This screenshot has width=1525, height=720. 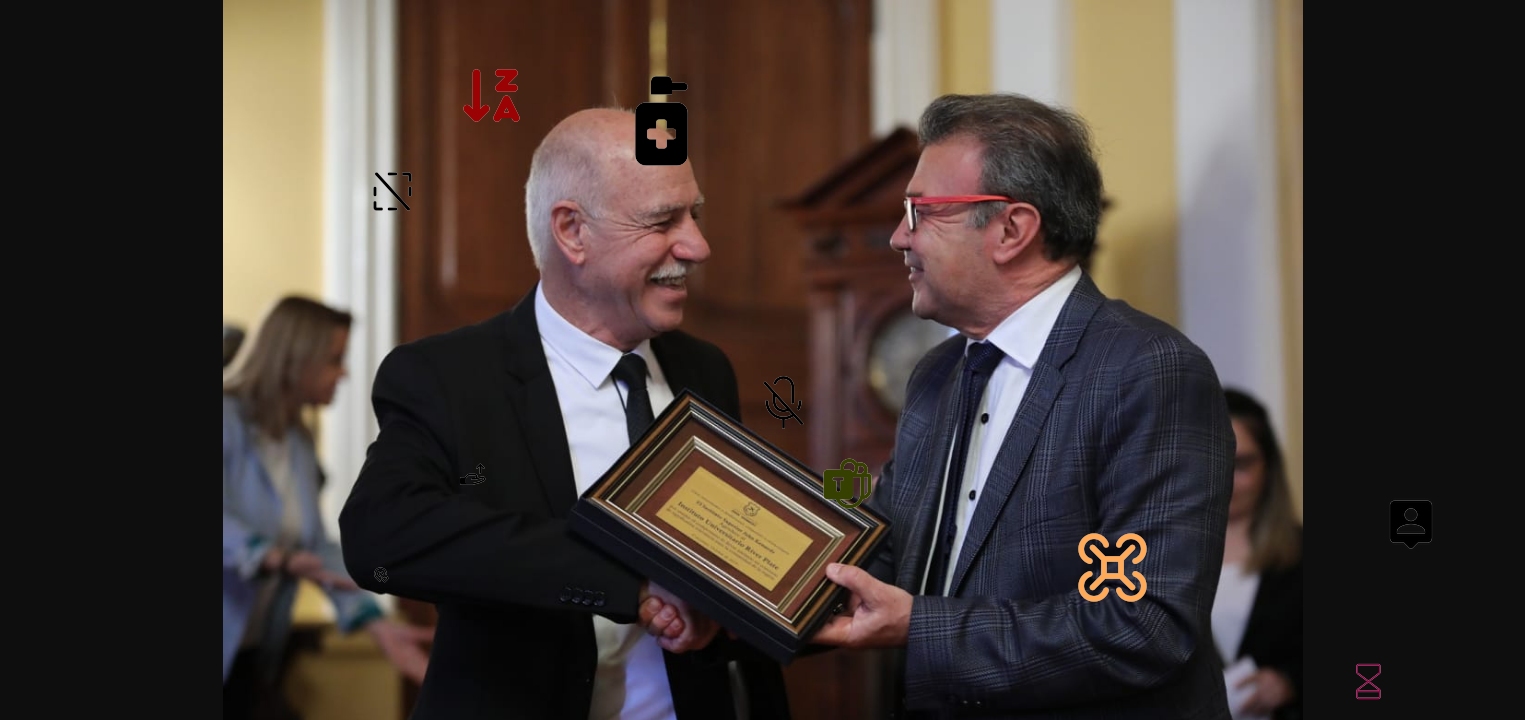 What do you see at coordinates (491, 95) in the screenshot?
I see `sort items alphabetically from Z to A` at bounding box center [491, 95].